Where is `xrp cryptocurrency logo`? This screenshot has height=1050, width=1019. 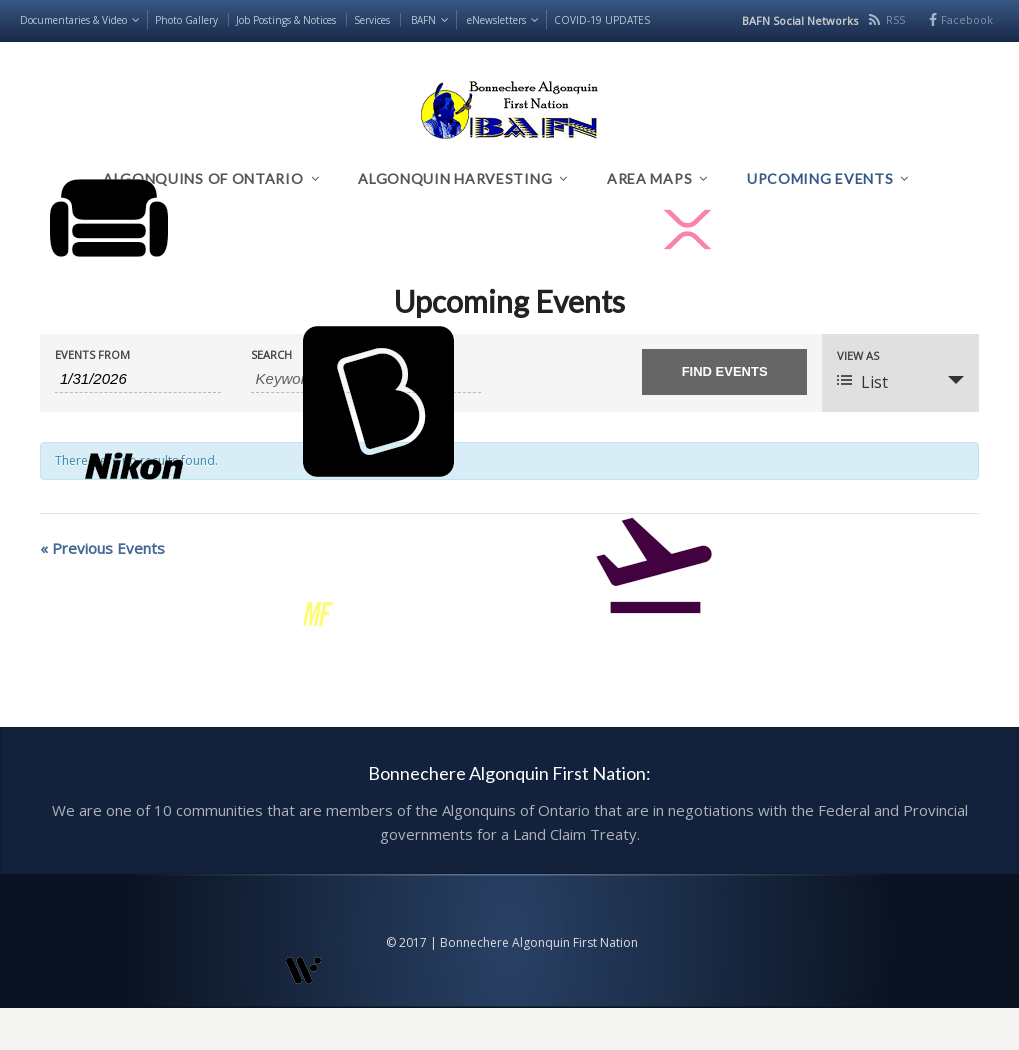 xrp cryptocurrency logo is located at coordinates (687, 229).